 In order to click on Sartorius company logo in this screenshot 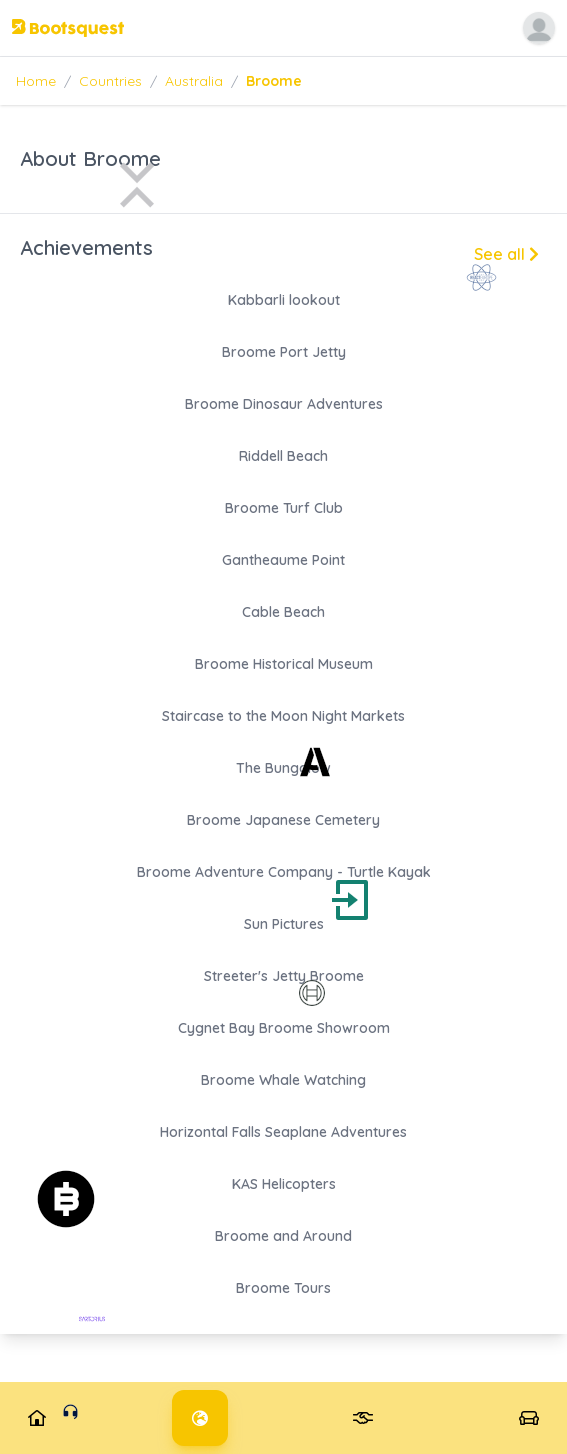, I will do `click(92, 1319)`.